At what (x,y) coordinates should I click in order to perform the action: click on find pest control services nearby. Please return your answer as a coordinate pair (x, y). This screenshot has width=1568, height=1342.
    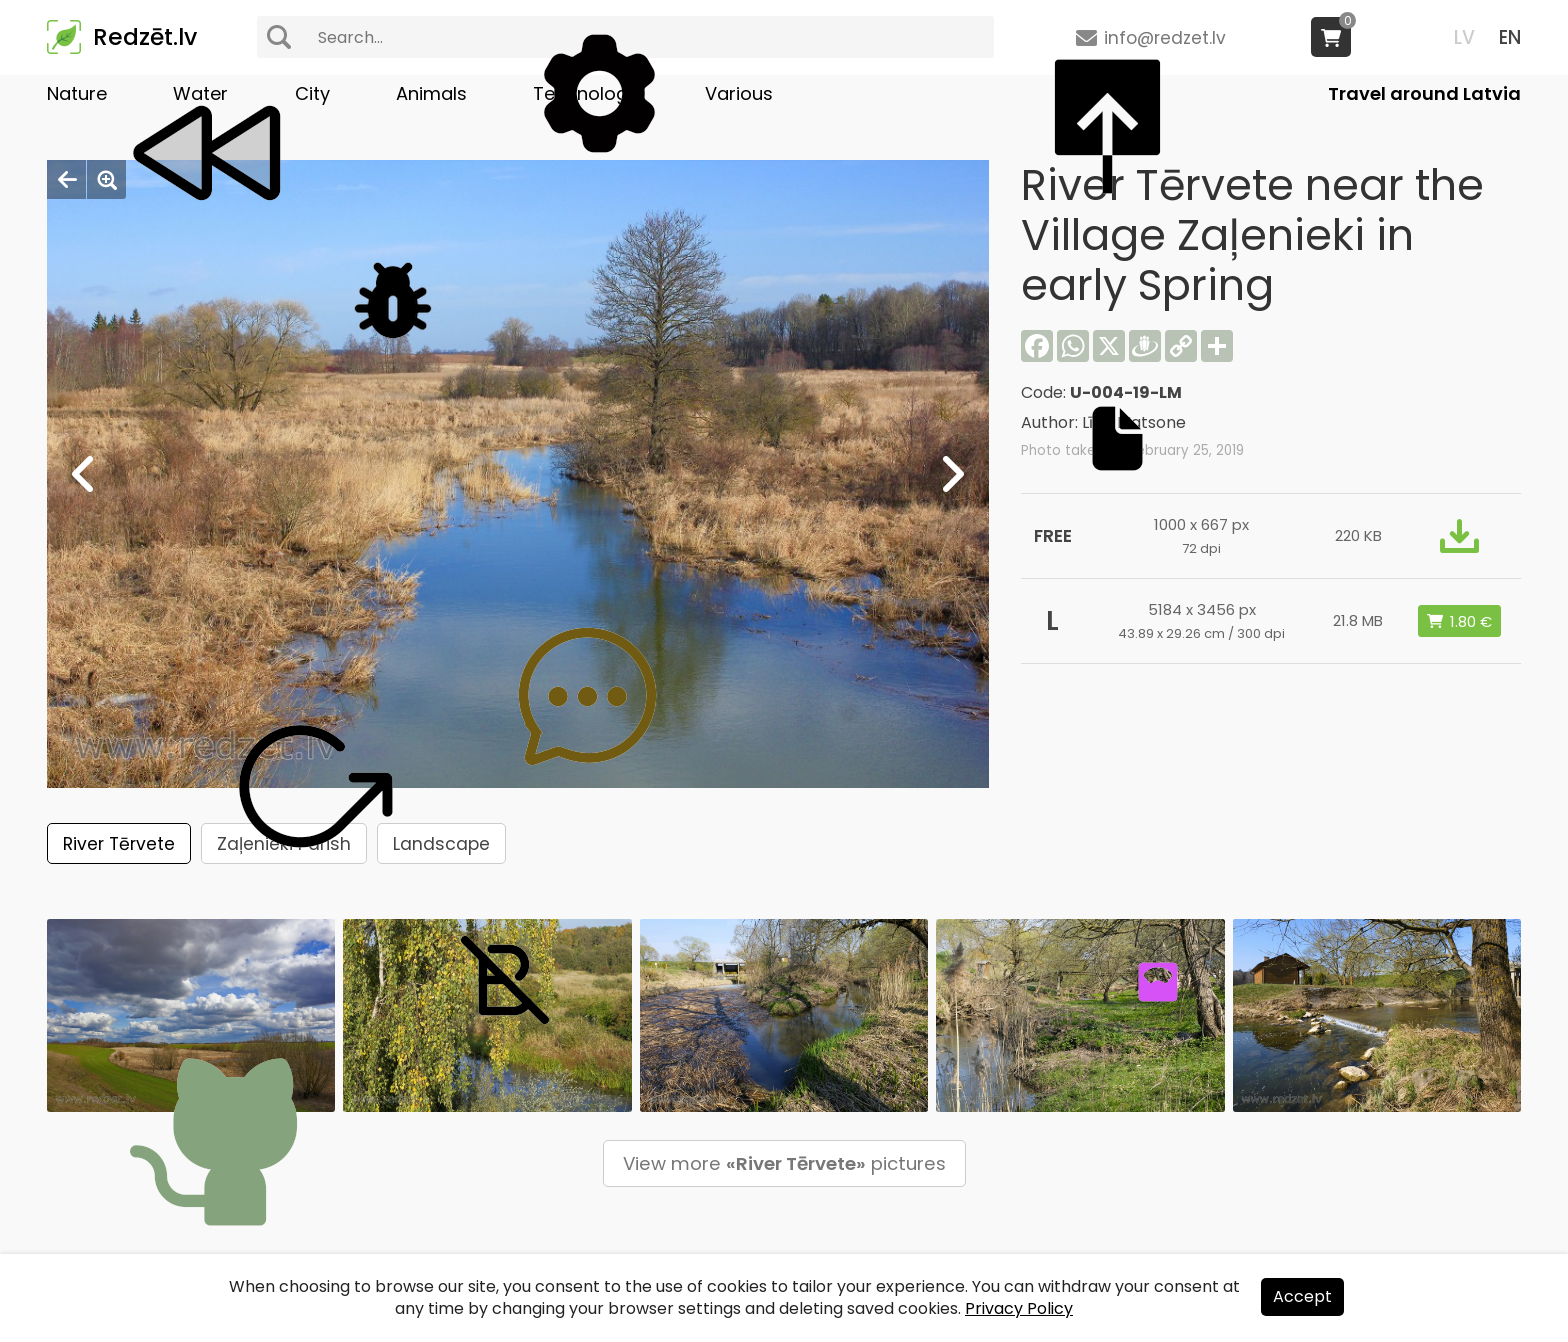
    Looking at the image, I should click on (393, 300).